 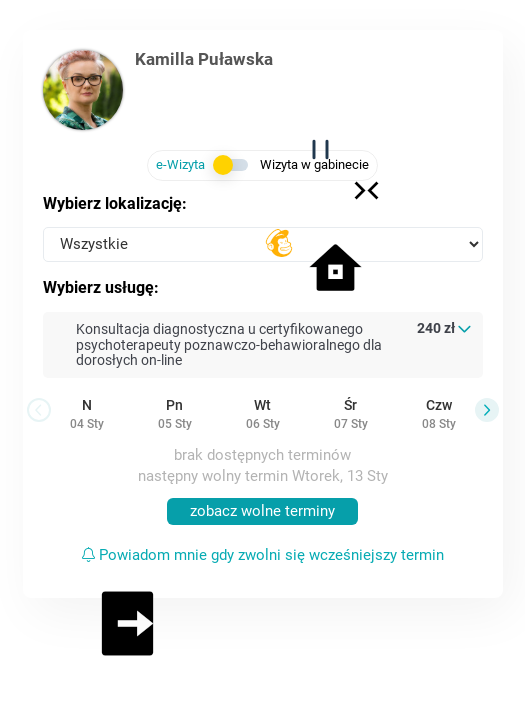 What do you see at coordinates (335, 269) in the screenshot?
I see `navigate to home screen` at bounding box center [335, 269].